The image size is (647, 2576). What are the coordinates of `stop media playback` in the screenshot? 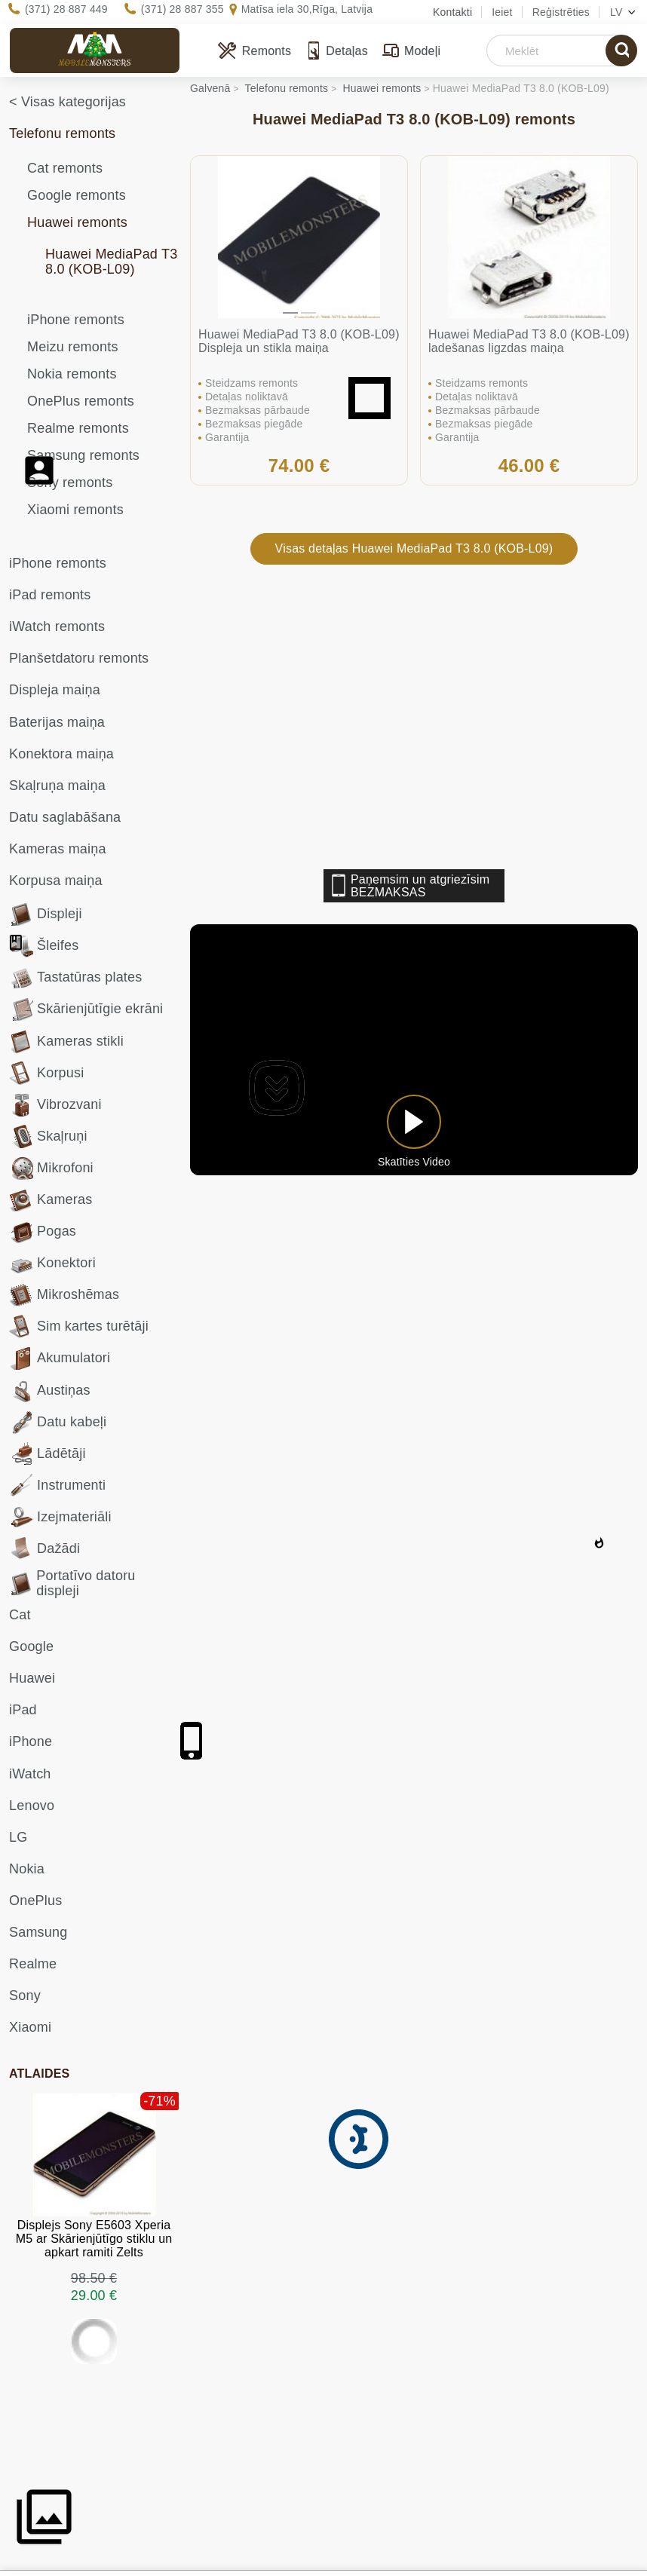 It's located at (369, 398).